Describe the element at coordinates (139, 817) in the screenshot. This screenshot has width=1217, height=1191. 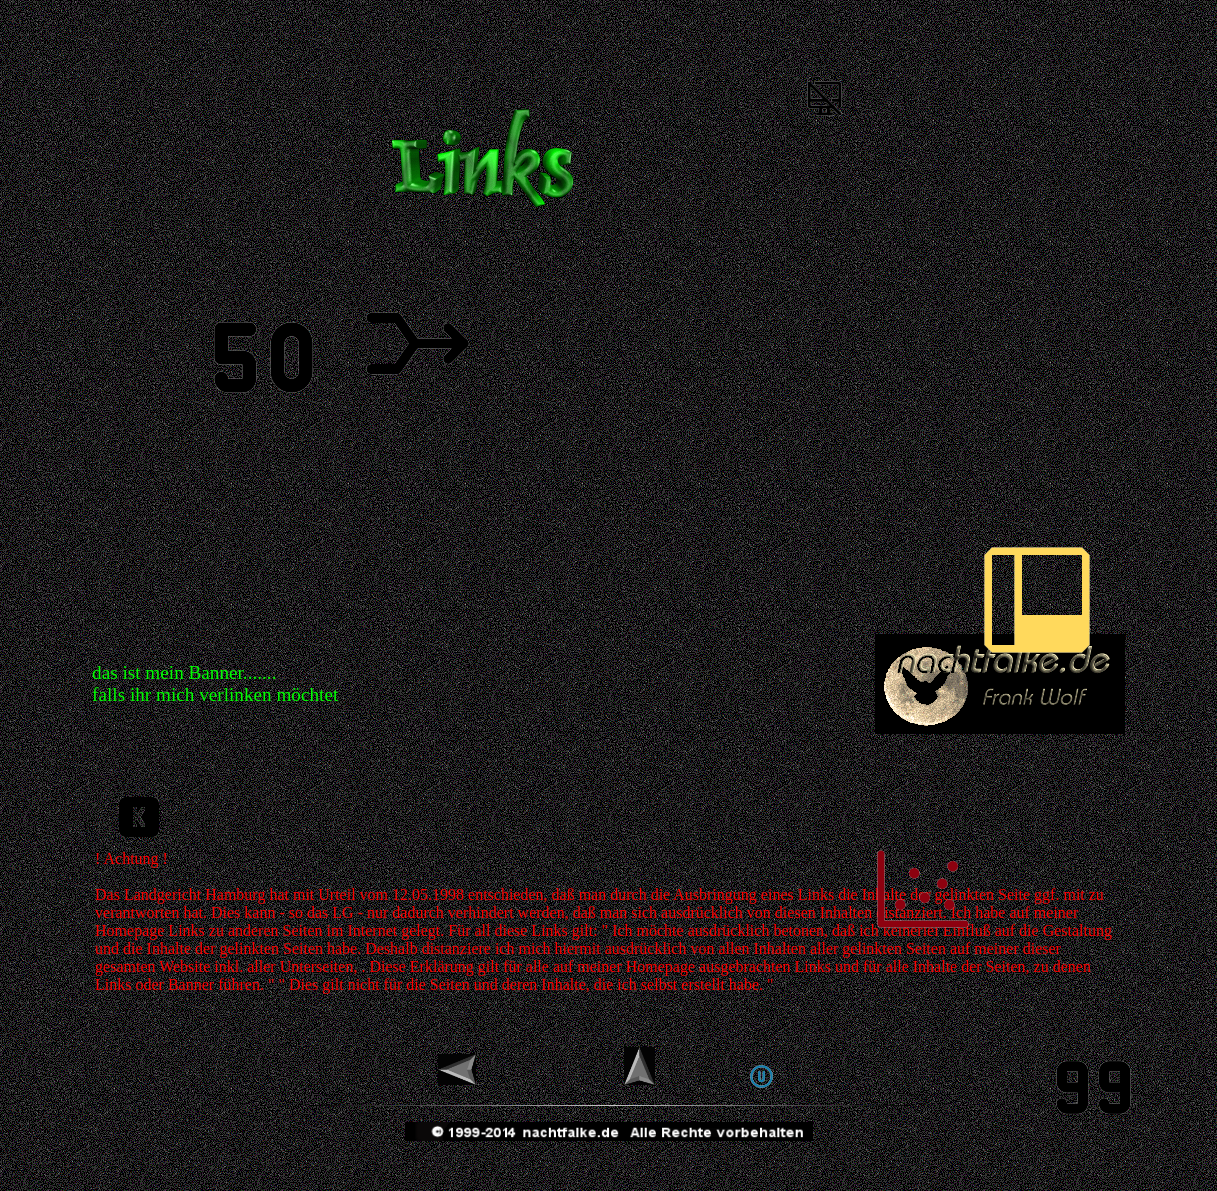
I see `keyboard shortcut indicator for the letter K` at that location.